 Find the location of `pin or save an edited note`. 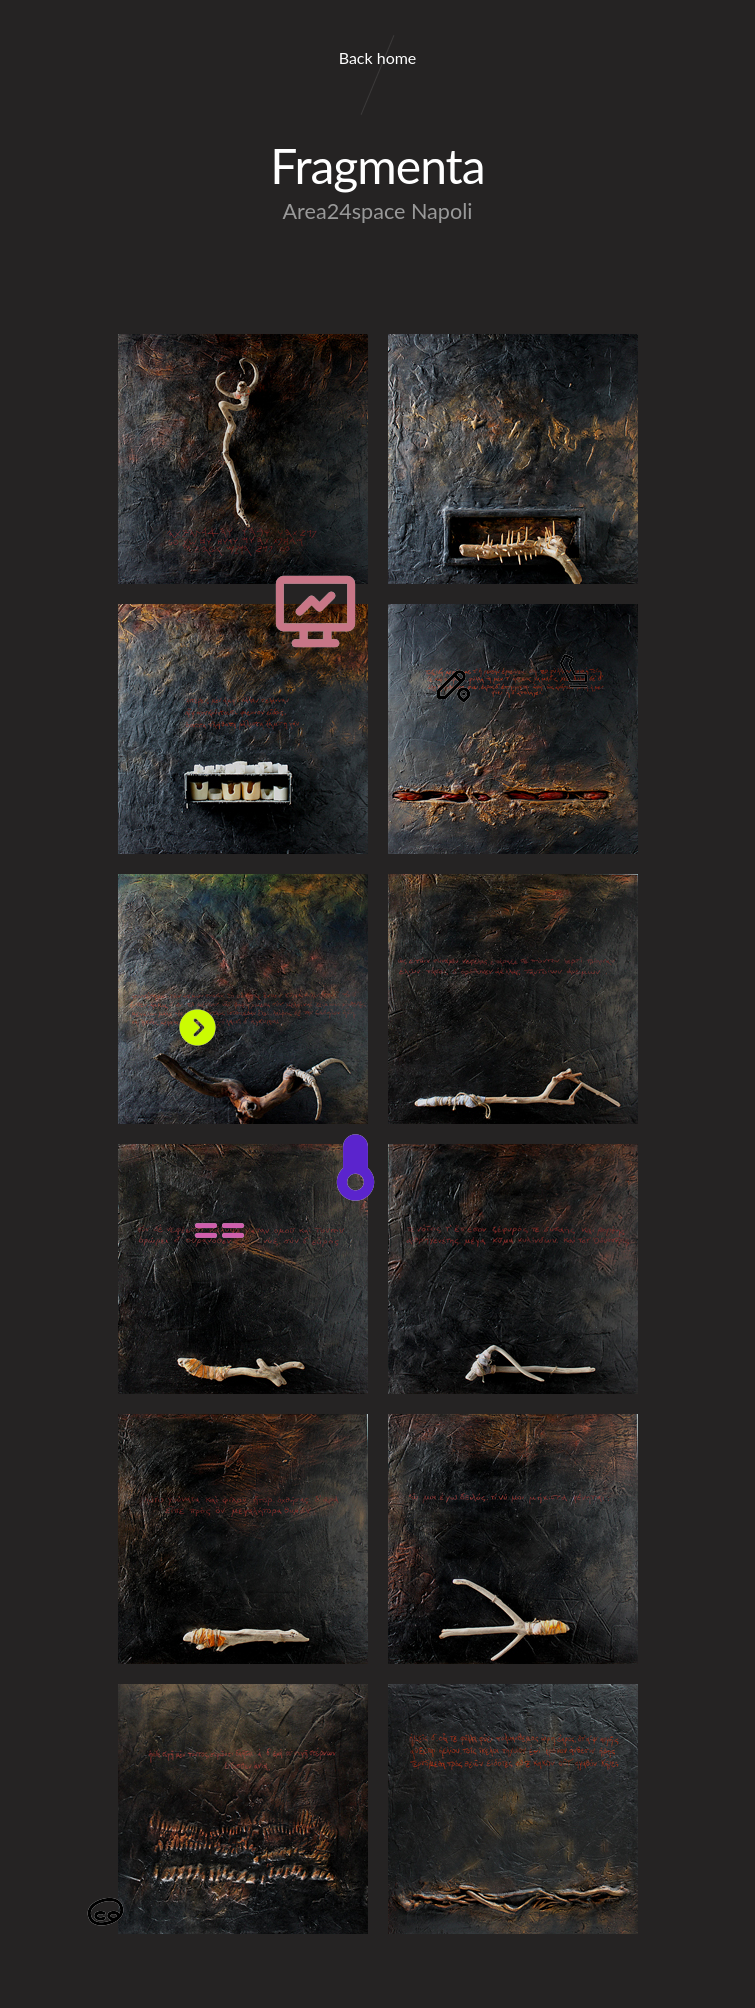

pin or save an edited note is located at coordinates (452, 684).